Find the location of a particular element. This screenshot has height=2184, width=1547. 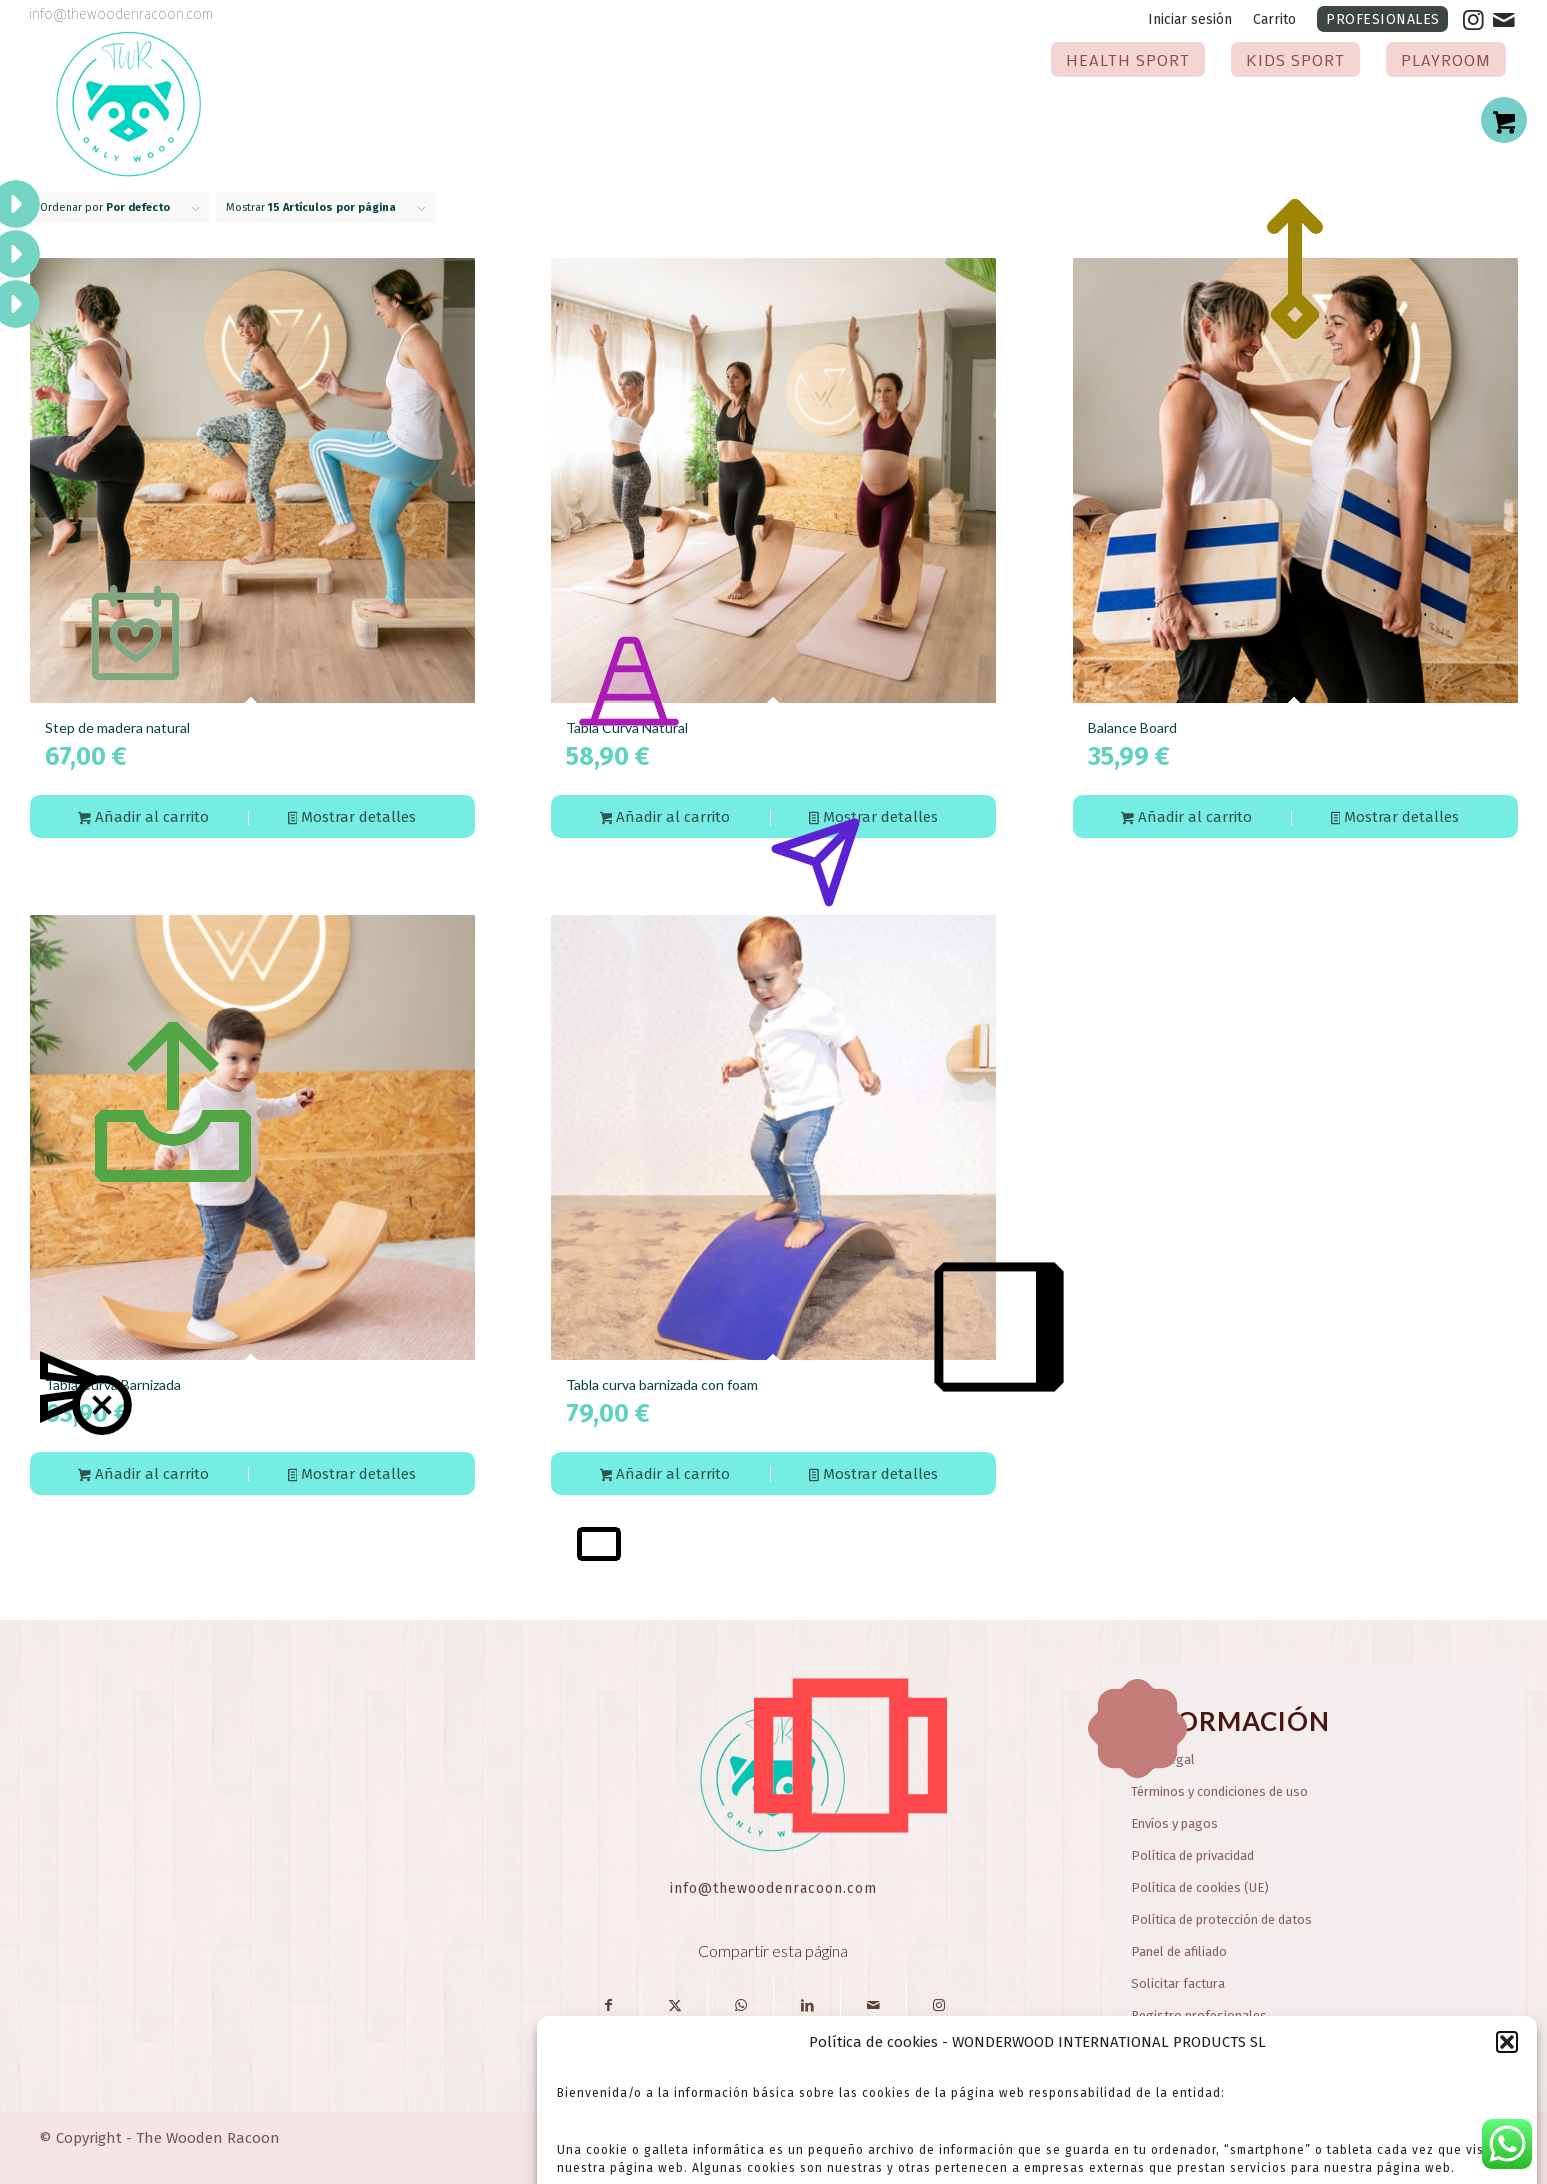

move activity bar to the right side of the layout is located at coordinates (999, 1327).